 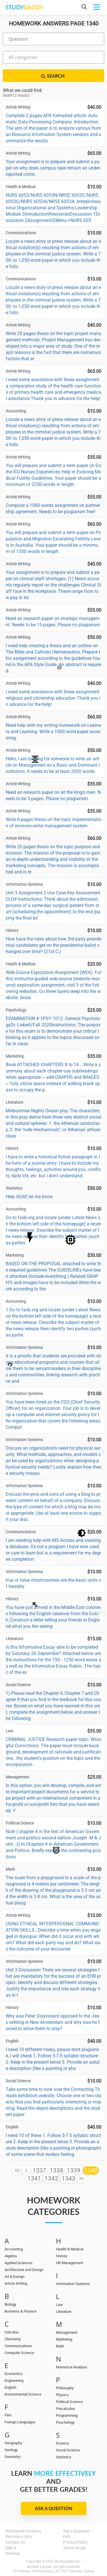 What do you see at coordinates (70, 1240) in the screenshot?
I see `view device memory or RAM usage` at bounding box center [70, 1240].